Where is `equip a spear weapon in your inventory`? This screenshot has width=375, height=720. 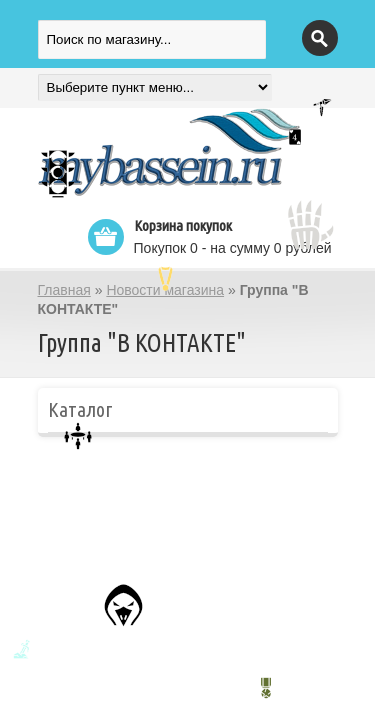
equip a spear weapon in your inventory is located at coordinates (322, 107).